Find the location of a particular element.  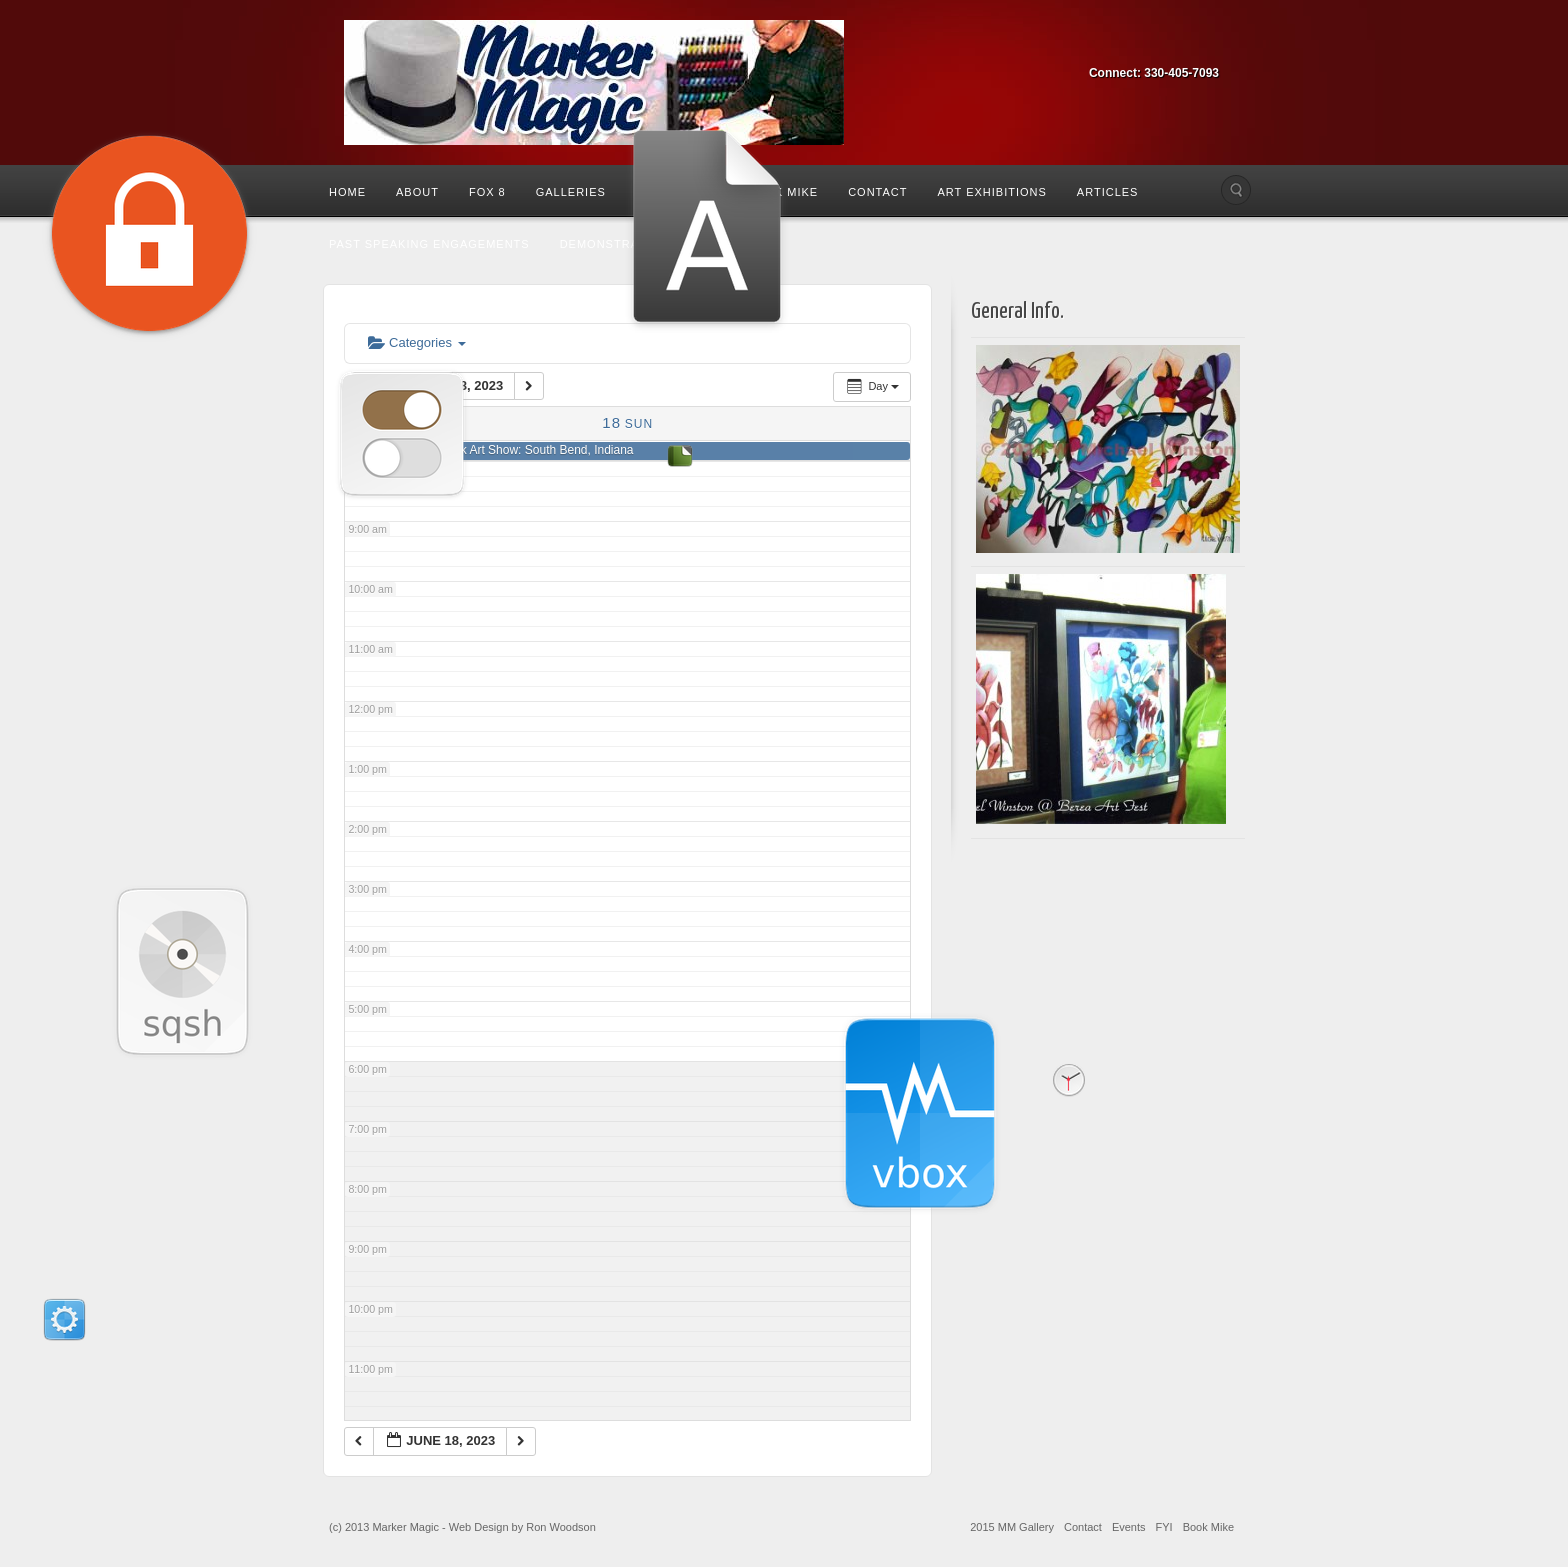

lock the screen is located at coordinates (149, 233).